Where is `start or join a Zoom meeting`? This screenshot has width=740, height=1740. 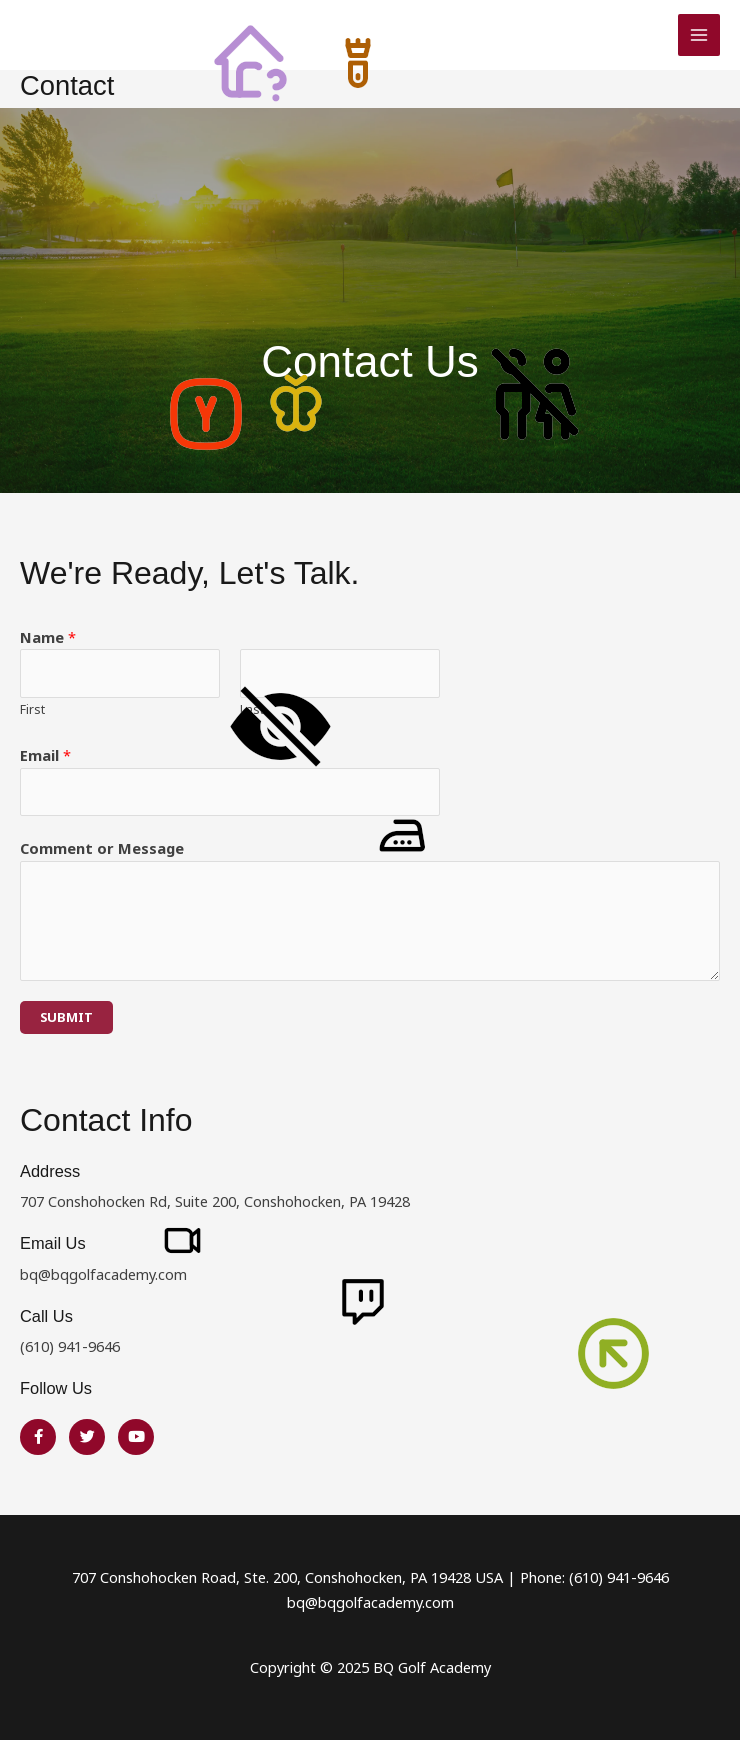 start or join a Zoom meeting is located at coordinates (182, 1240).